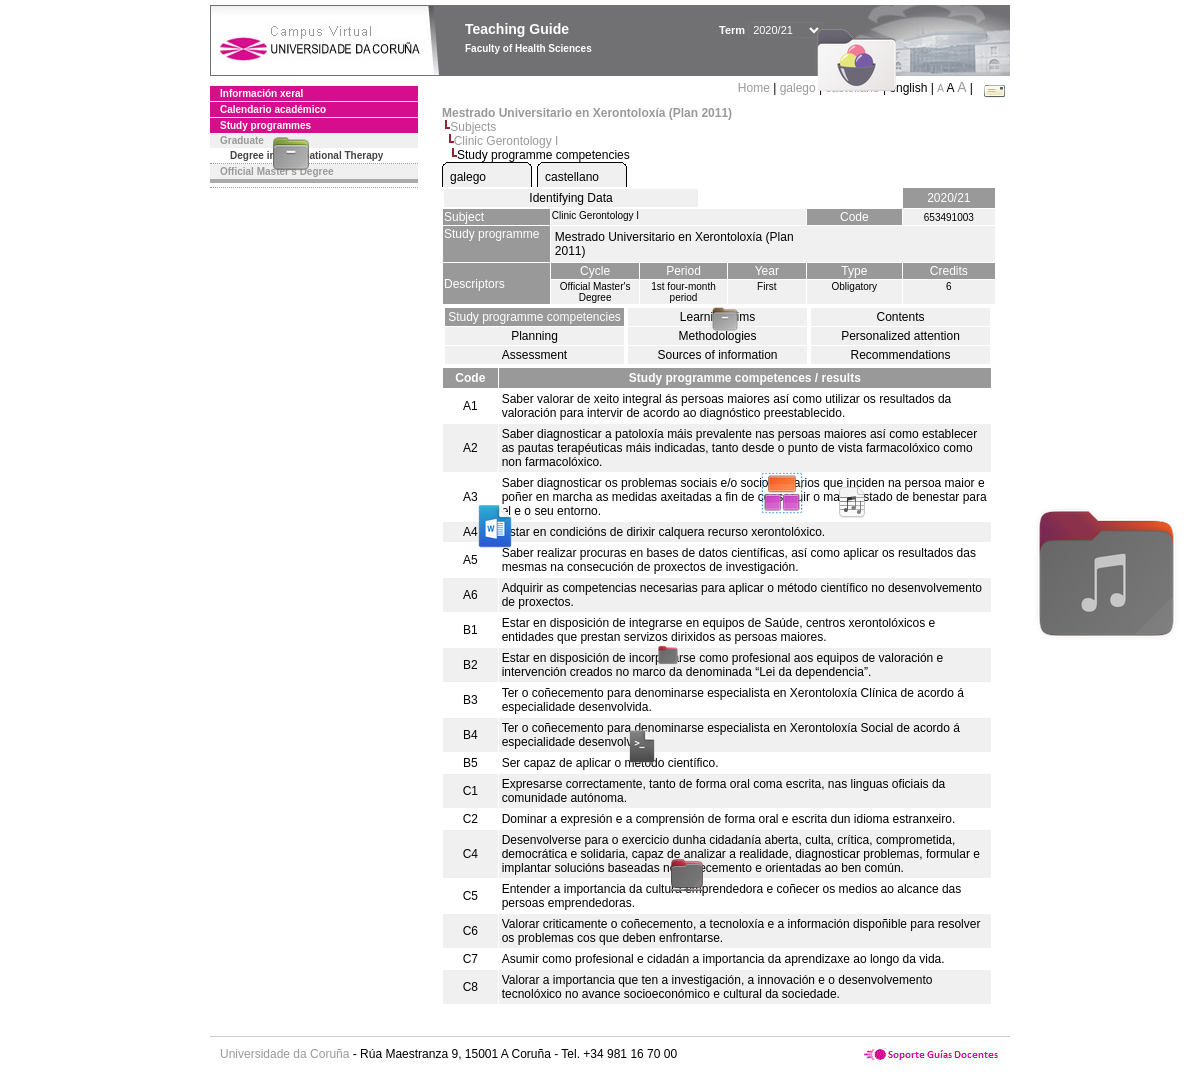 The image size is (1200, 1079). What do you see at coordinates (687, 875) in the screenshot?
I see `access a remote or network folder` at bounding box center [687, 875].